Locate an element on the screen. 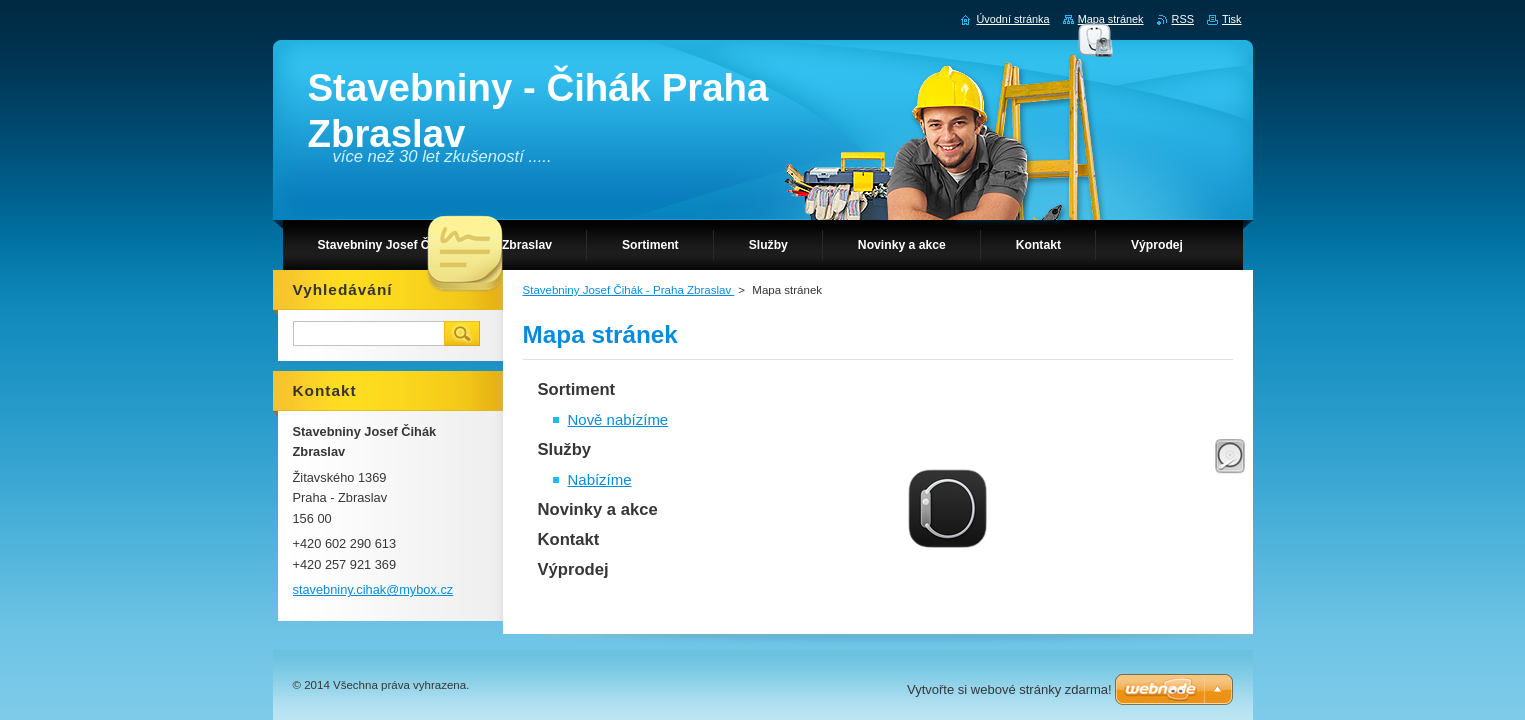 The image size is (1525, 720). open Disk Utility to manage storage drives is located at coordinates (1094, 39).